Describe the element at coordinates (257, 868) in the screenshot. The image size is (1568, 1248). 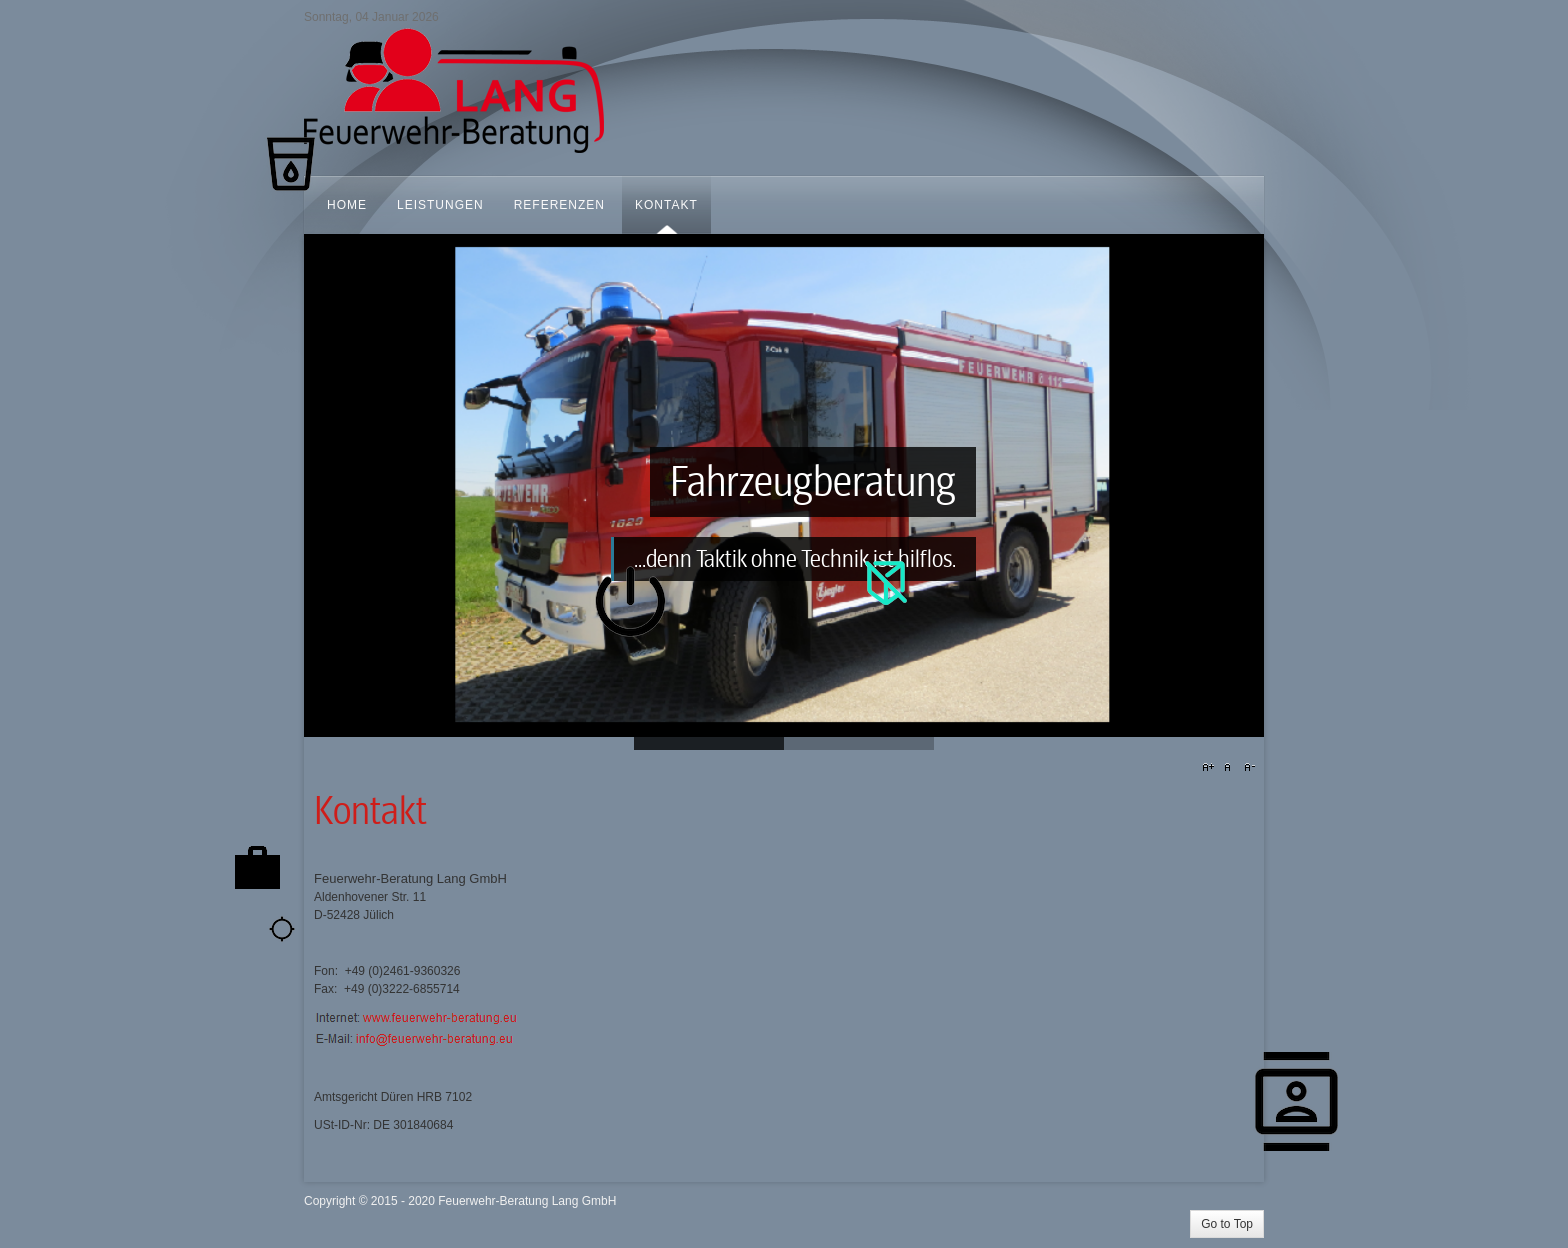
I see `access work-related files or documents` at that location.